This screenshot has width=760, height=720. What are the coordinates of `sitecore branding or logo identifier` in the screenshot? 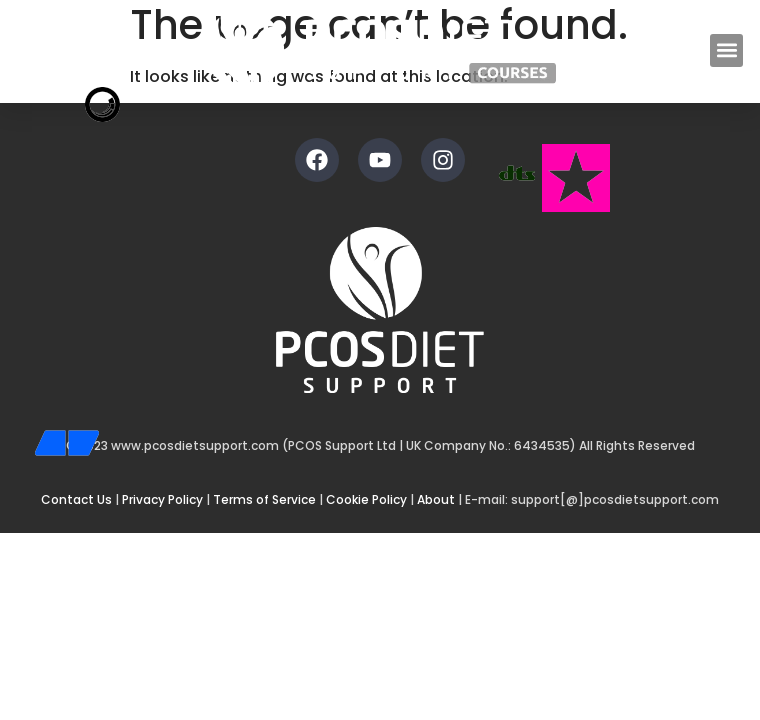 It's located at (102, 104).